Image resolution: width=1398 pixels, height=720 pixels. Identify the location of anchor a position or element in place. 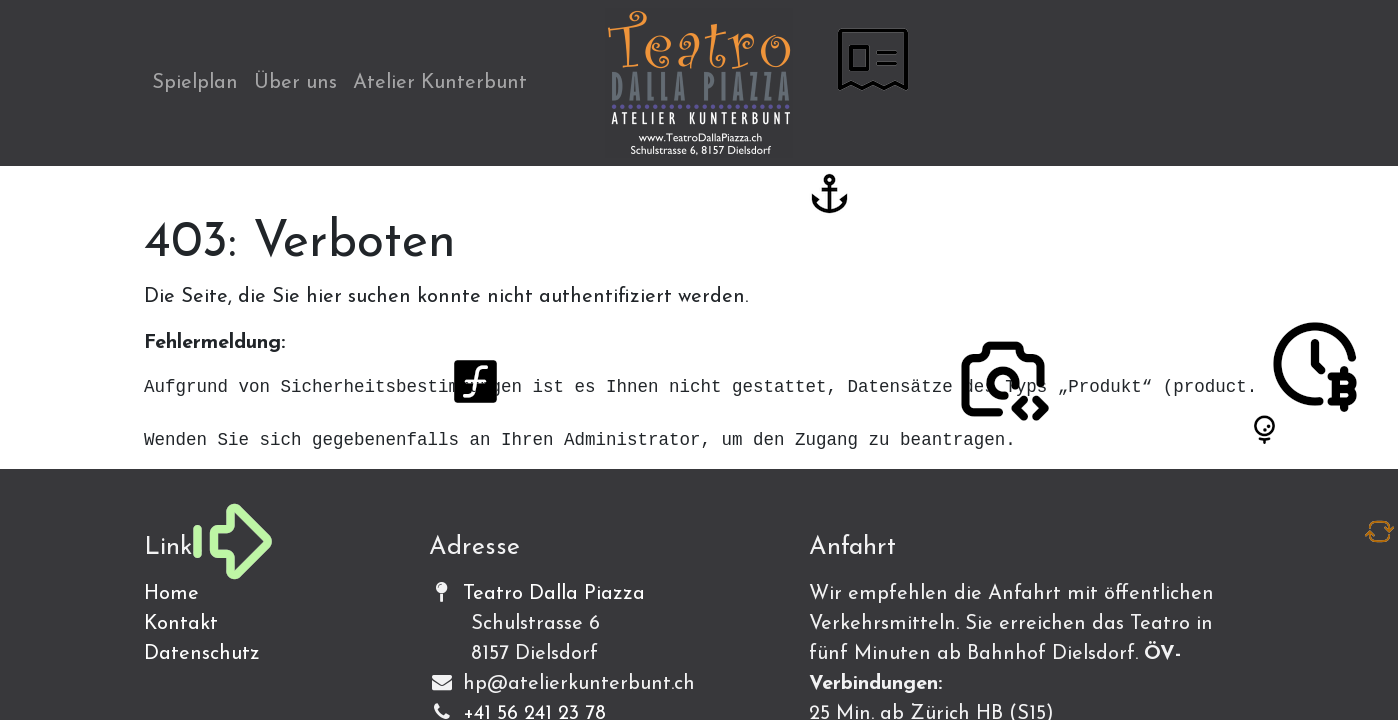
(829, 193).